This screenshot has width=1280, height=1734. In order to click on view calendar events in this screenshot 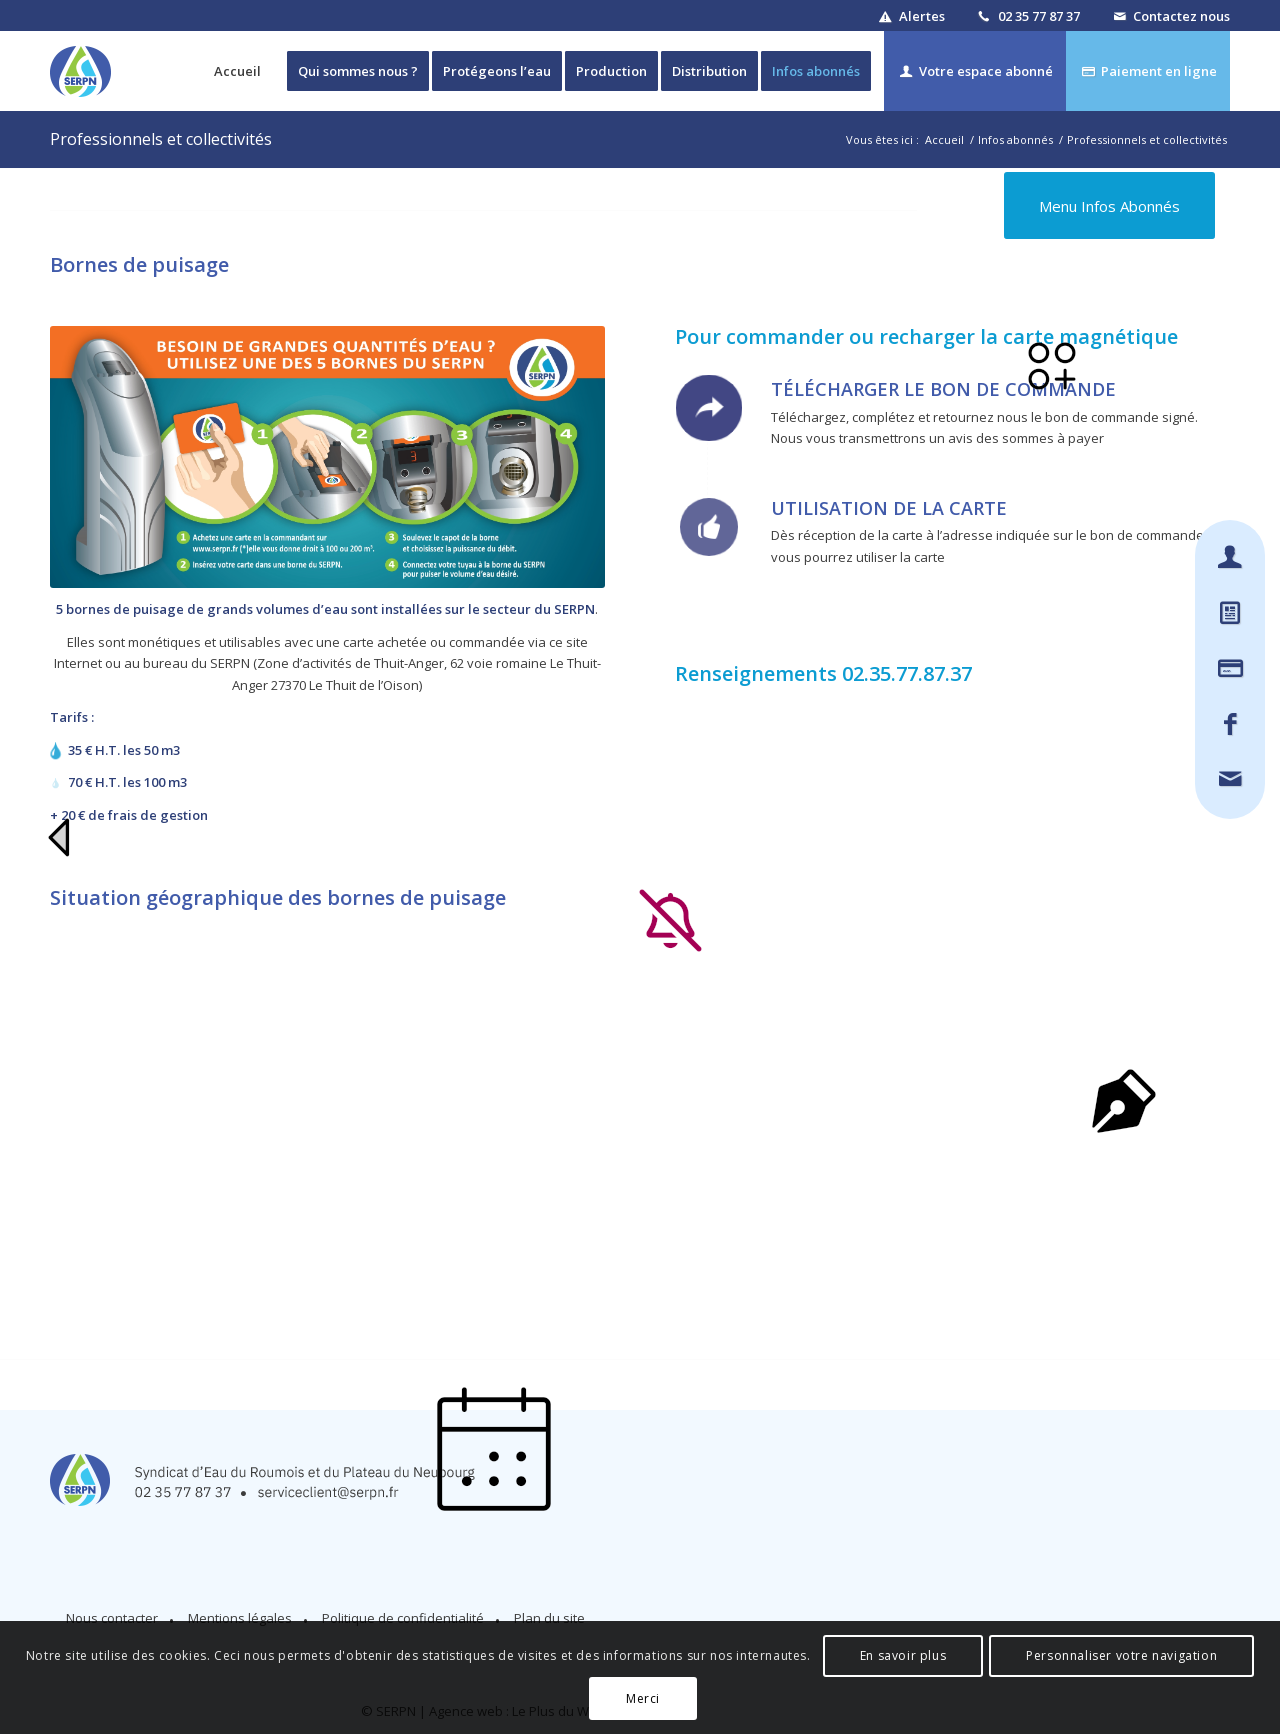, I will do `click(494, 1454)`.